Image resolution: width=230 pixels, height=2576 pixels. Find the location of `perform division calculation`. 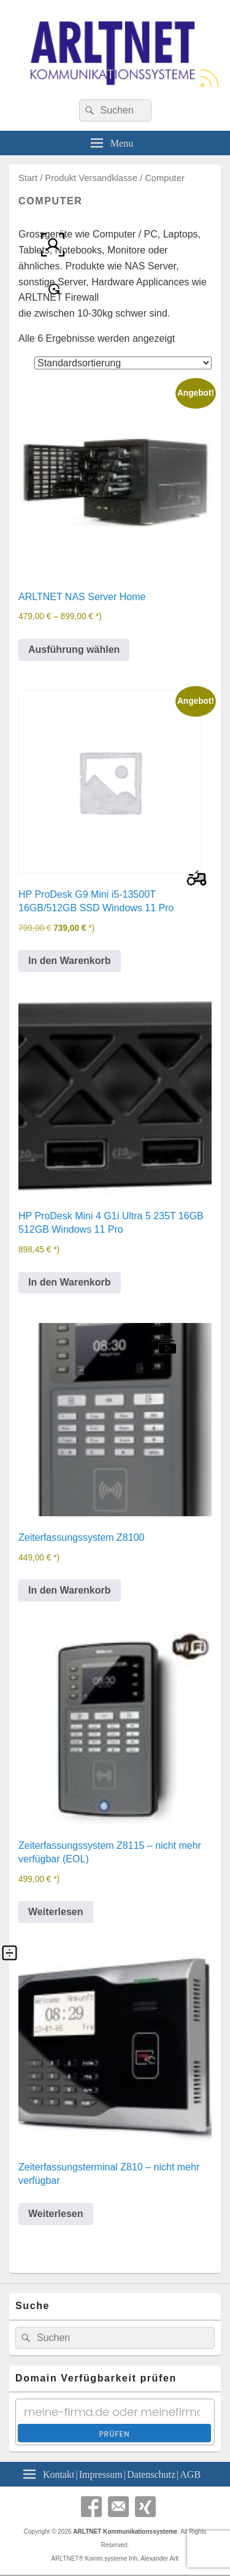

perform division calculation is located at coordinates (9, 1953).